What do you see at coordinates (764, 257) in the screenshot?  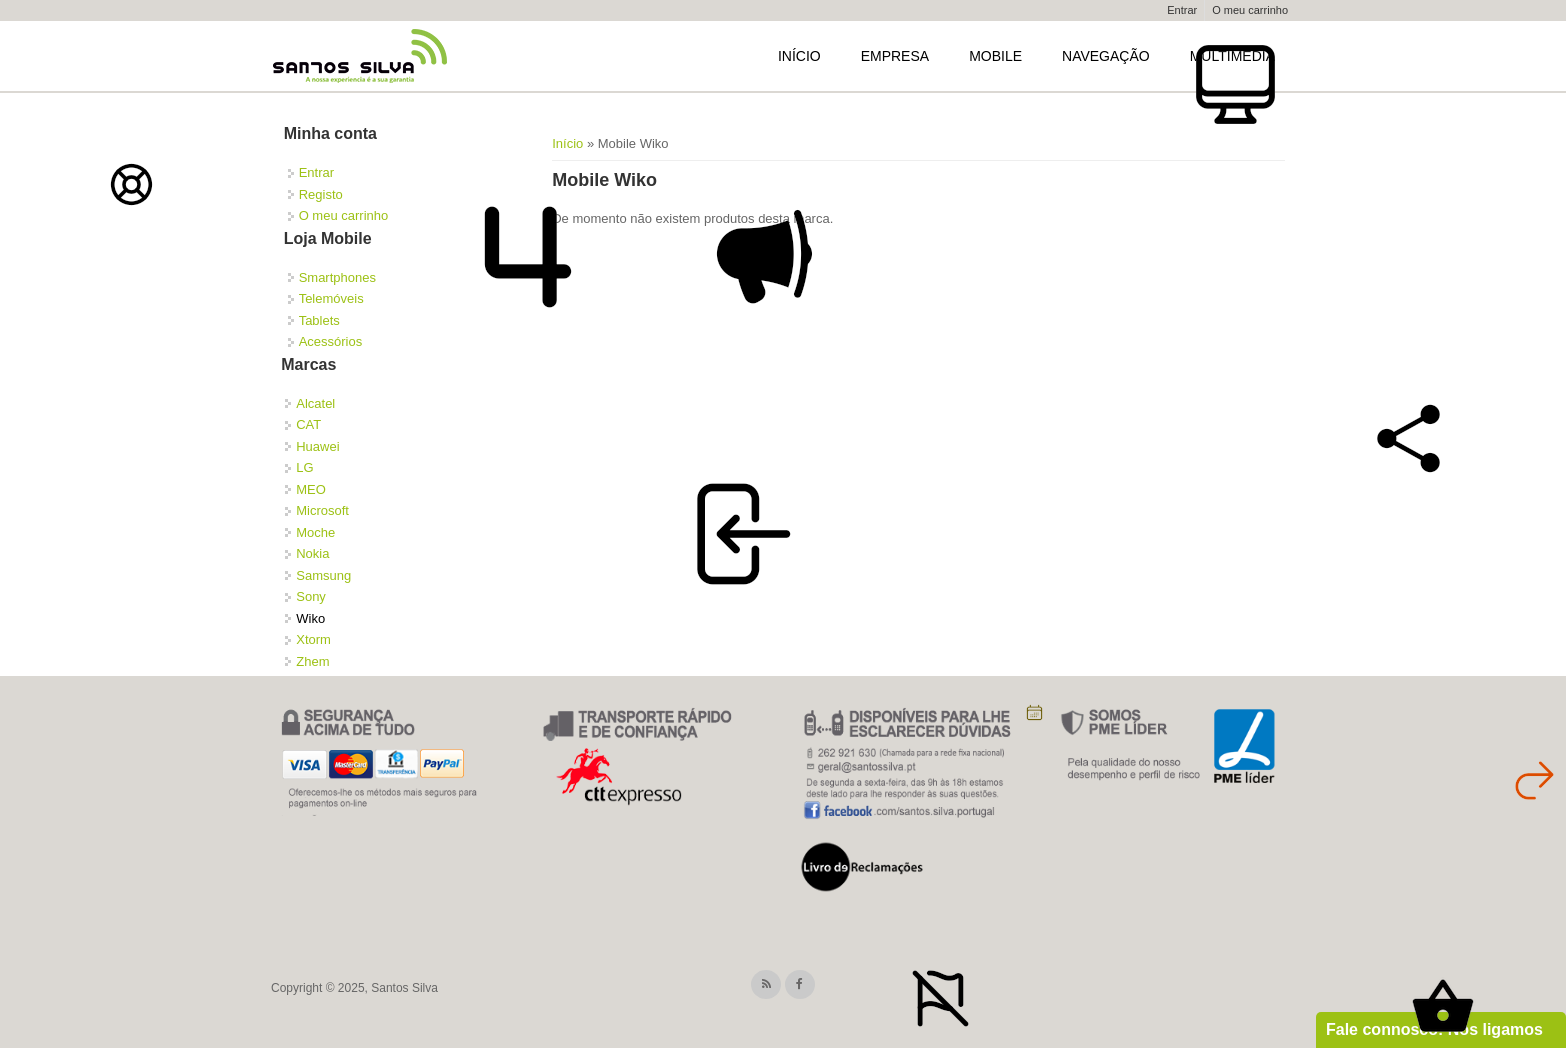 I see `make an announcement` at bounding box center [764, 257].